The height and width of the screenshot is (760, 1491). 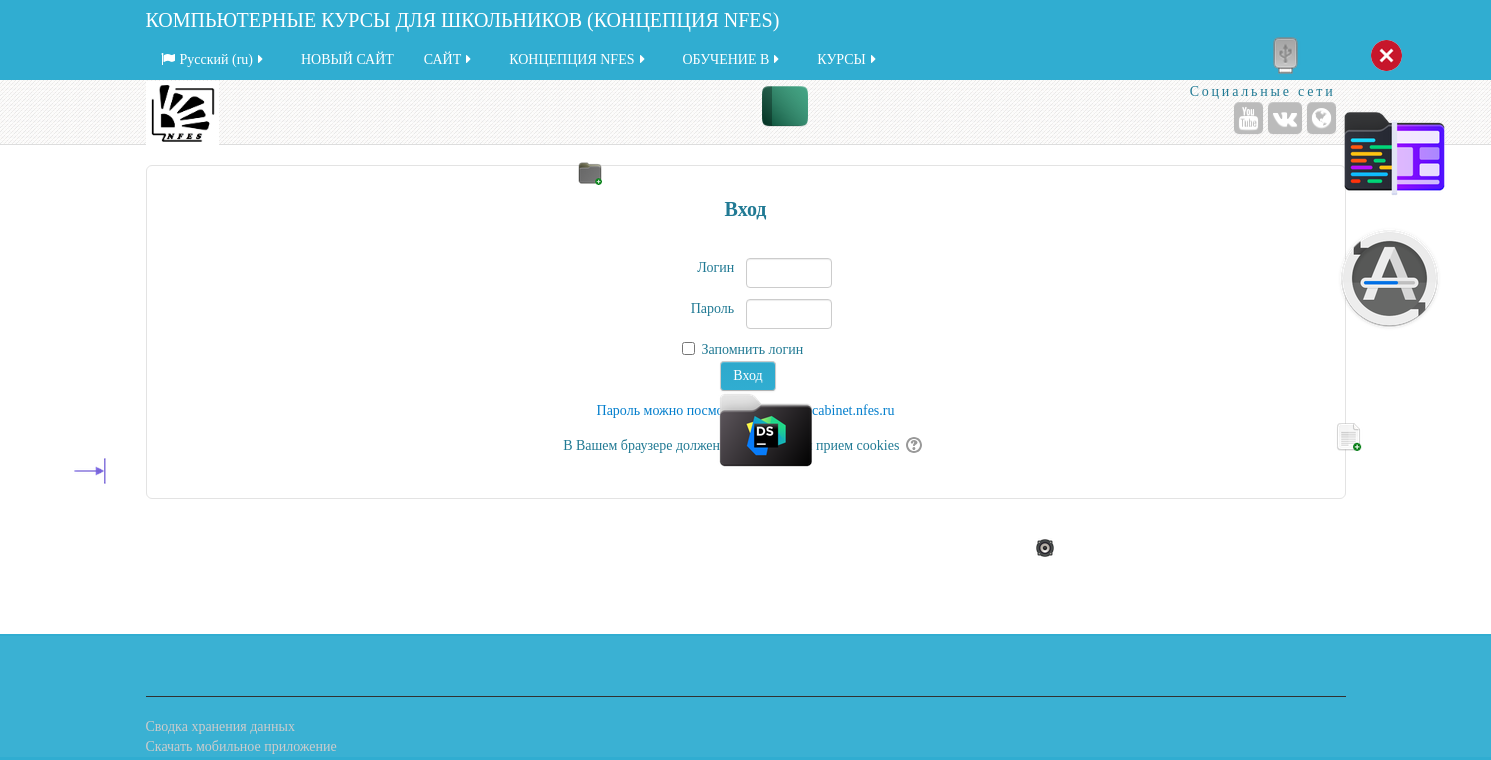 I want to click on open programming projects folder, so click(x=1394, y=154).